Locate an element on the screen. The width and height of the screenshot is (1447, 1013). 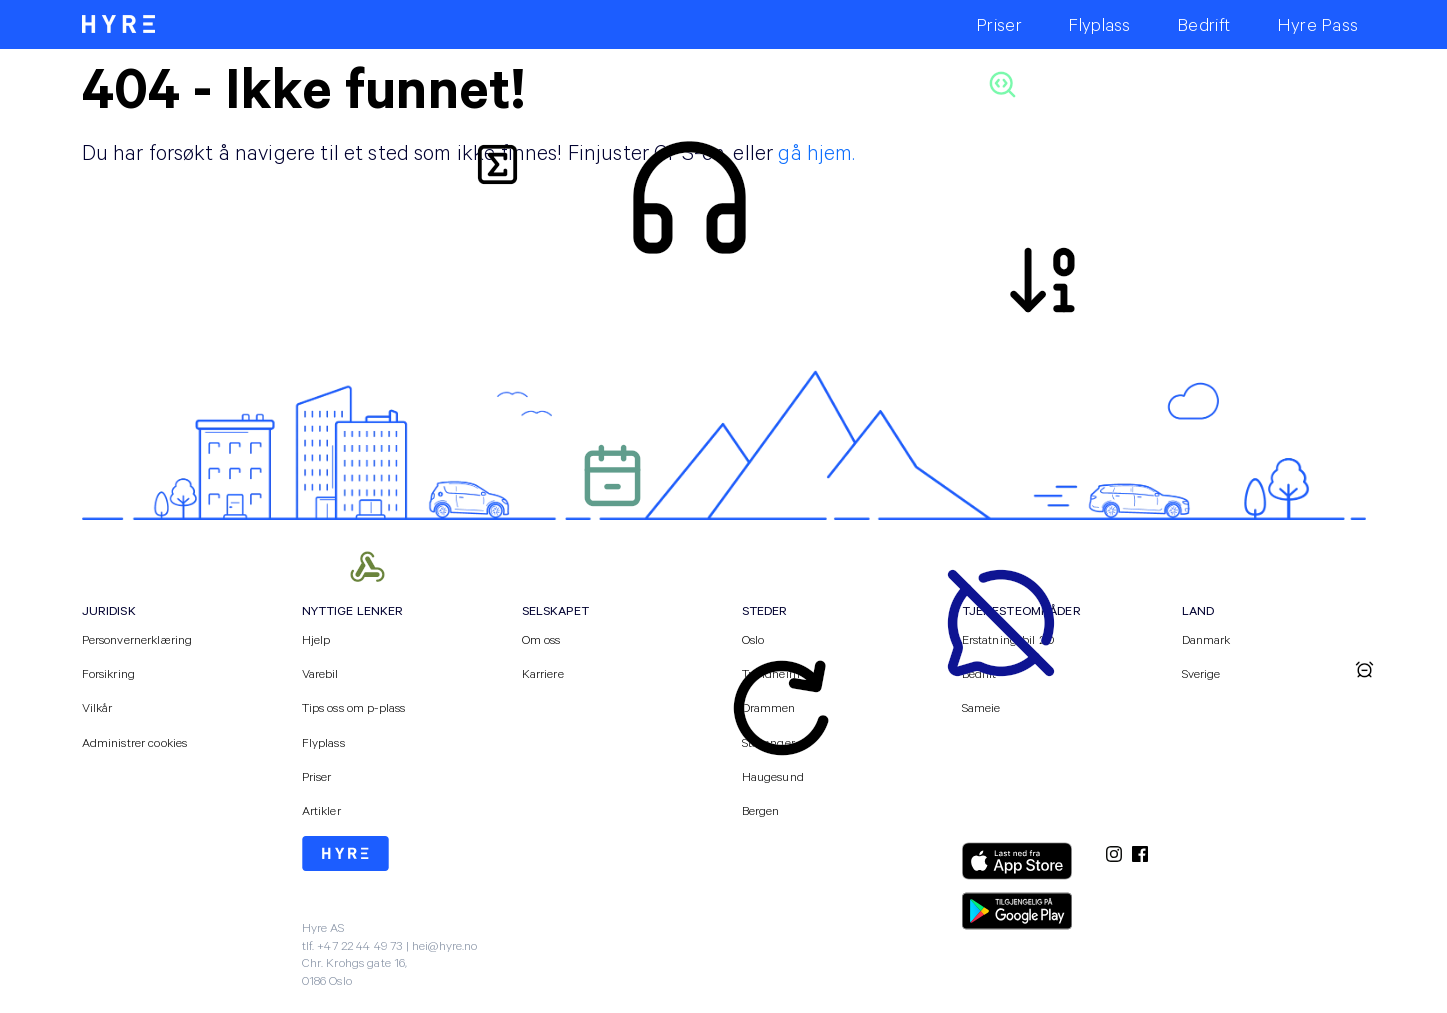
access summation or mathematical functions is located at coordinates (497, 164).